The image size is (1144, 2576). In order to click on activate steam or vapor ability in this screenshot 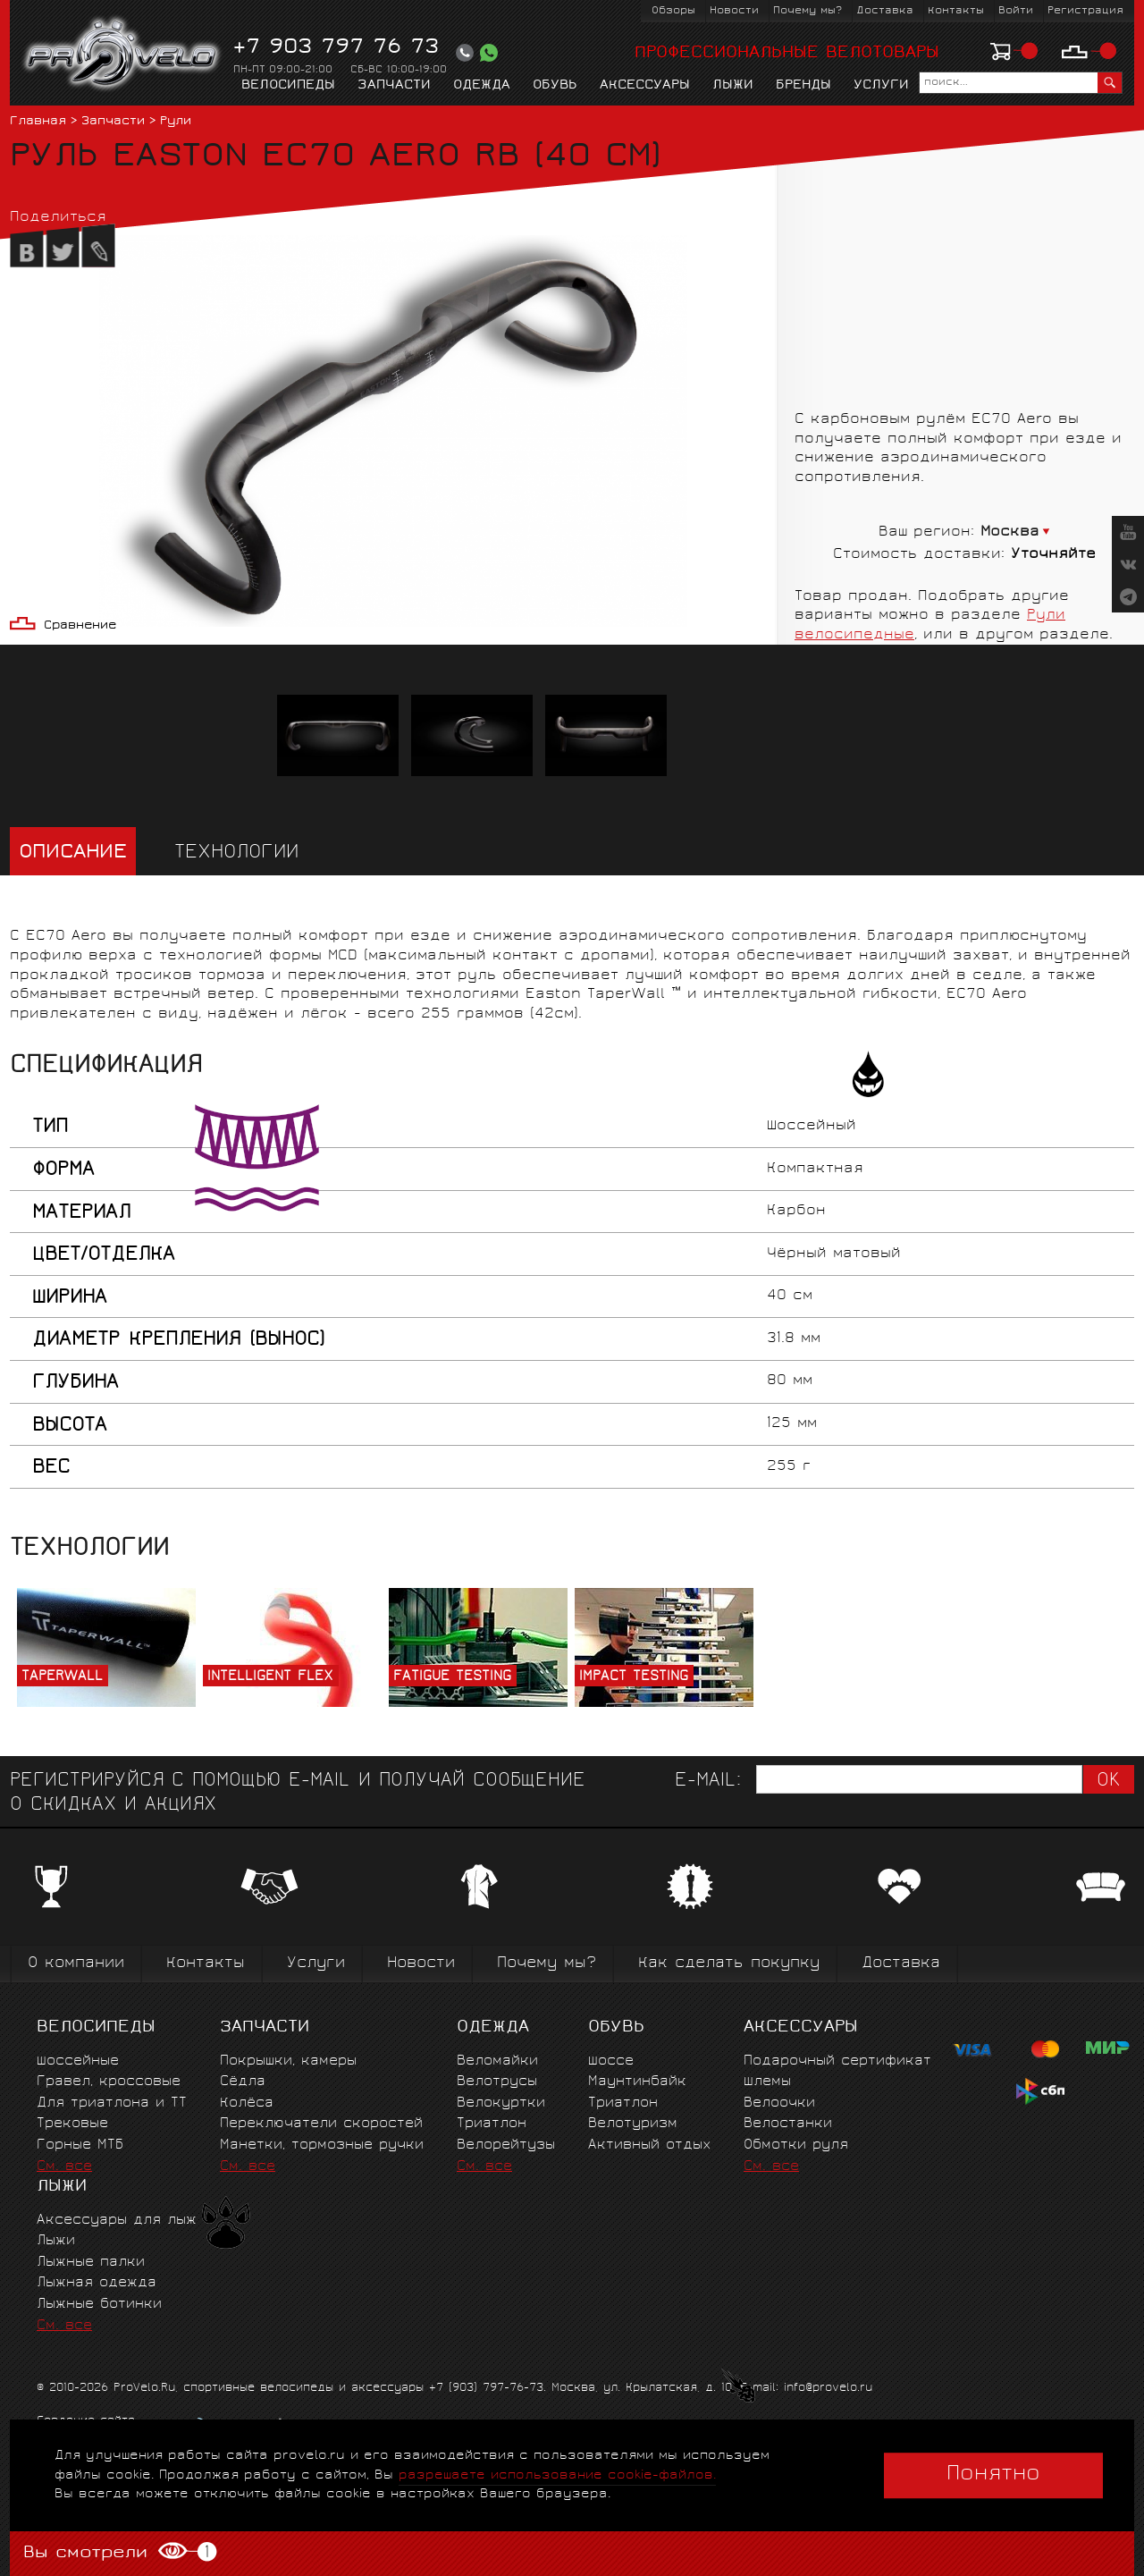, I will do `click(737, 2385)`.